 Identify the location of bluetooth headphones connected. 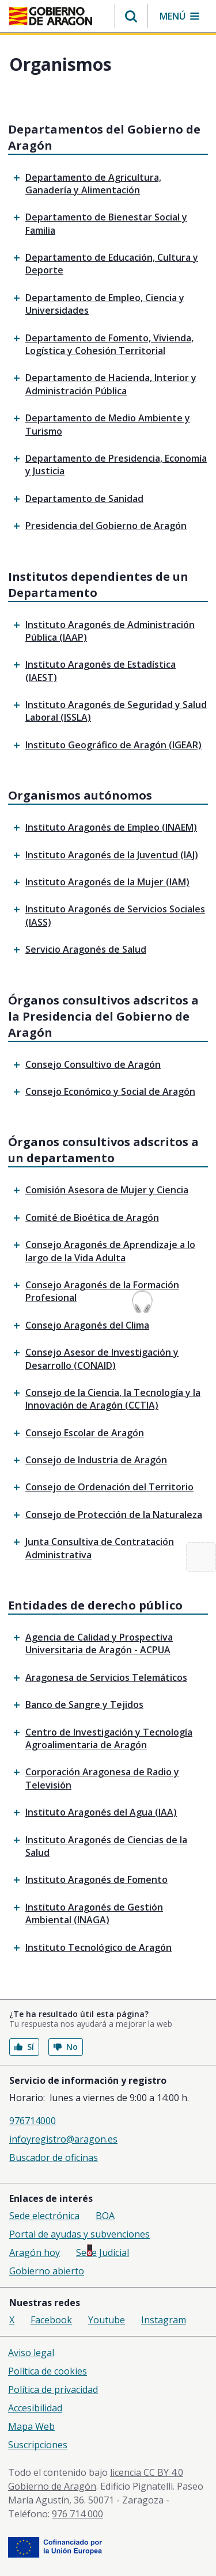
(142, 1302).